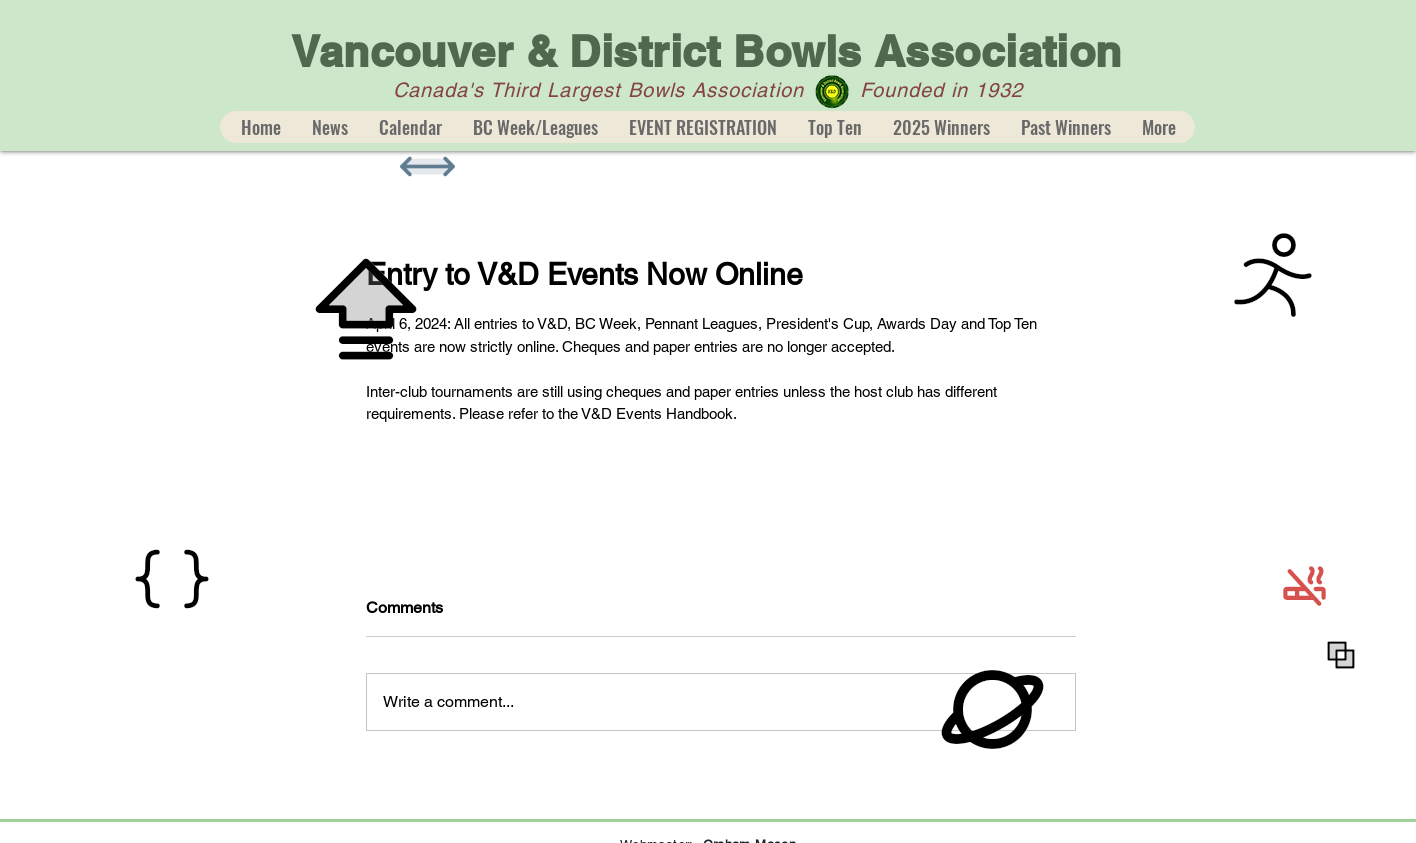  What do you see at coordinates (1341, 655) in the screenshot?
I see `exclude overlapping areas in a design tool` at bounding box center [1341, 655].